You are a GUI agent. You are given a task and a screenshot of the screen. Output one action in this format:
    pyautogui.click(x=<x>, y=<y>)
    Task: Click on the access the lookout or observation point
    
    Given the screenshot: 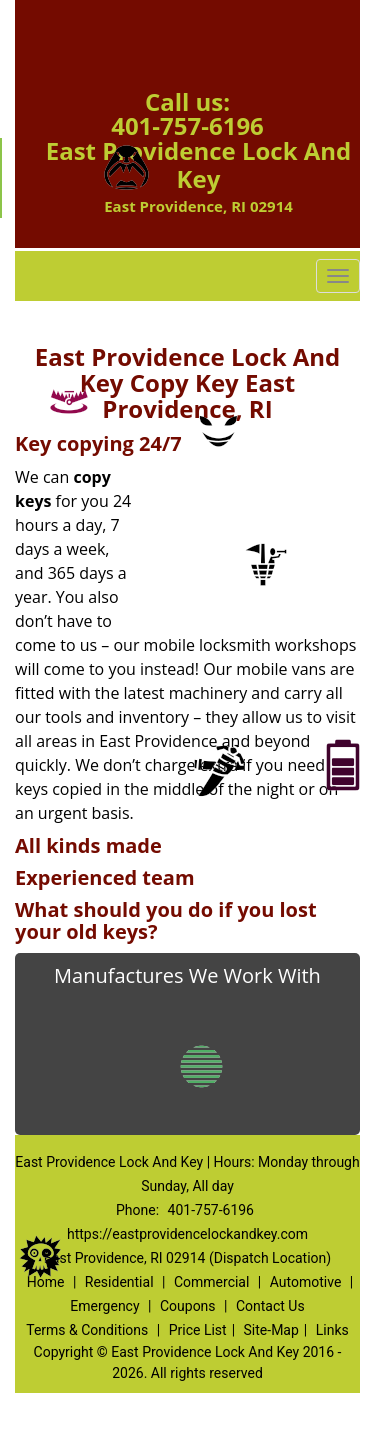 What is the action you would take?
    pyautogui.click(x=266, y=564)
    